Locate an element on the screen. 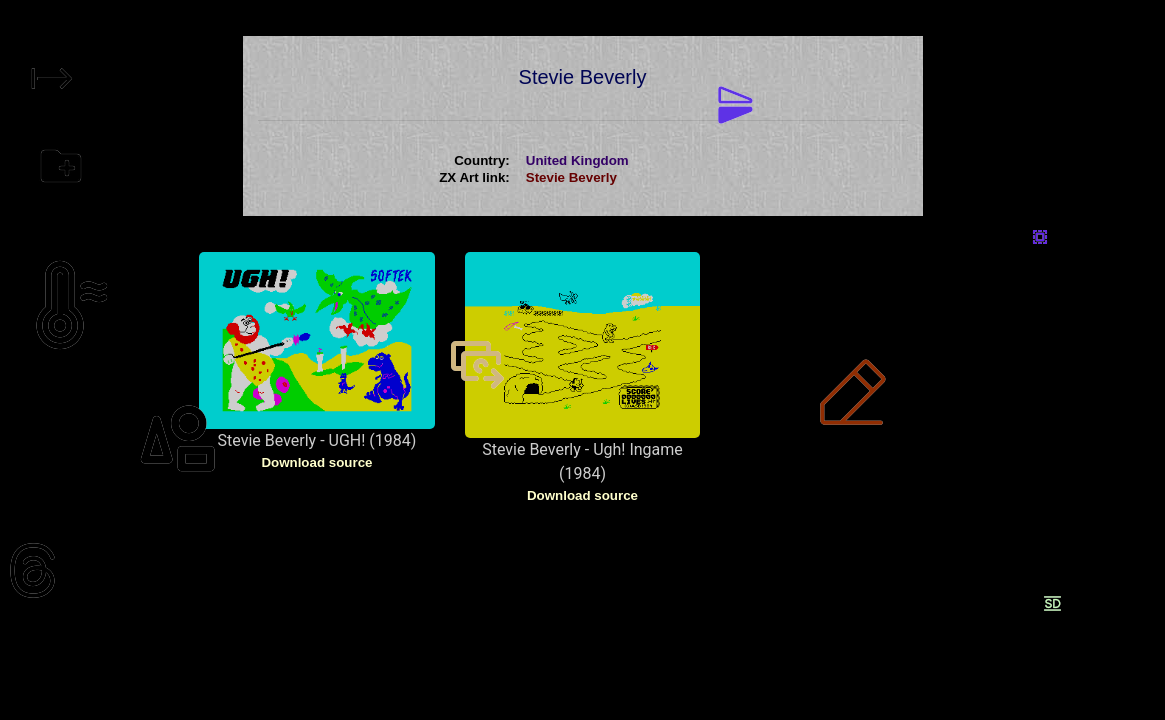 Image resolution: width=1165 pixels, height=720 pixels. access shape tools or drawing options is located at coordinates (179, 441).